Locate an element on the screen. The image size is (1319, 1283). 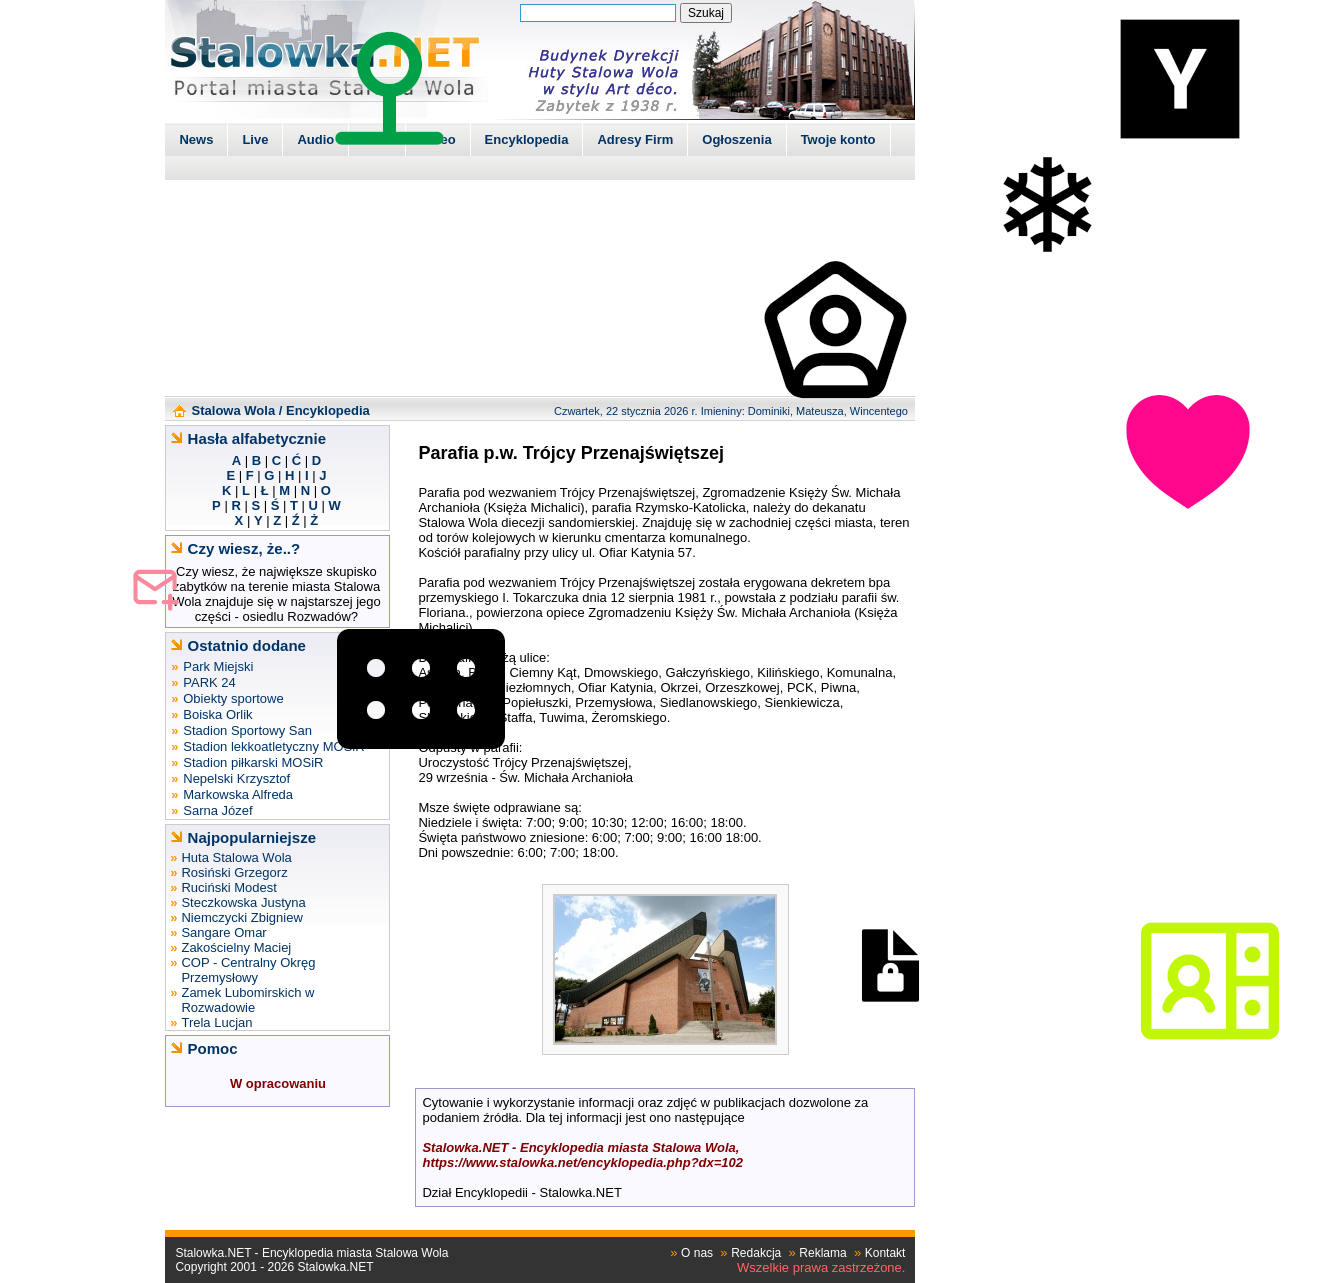
view user profile is located at coordinates (835, 333).